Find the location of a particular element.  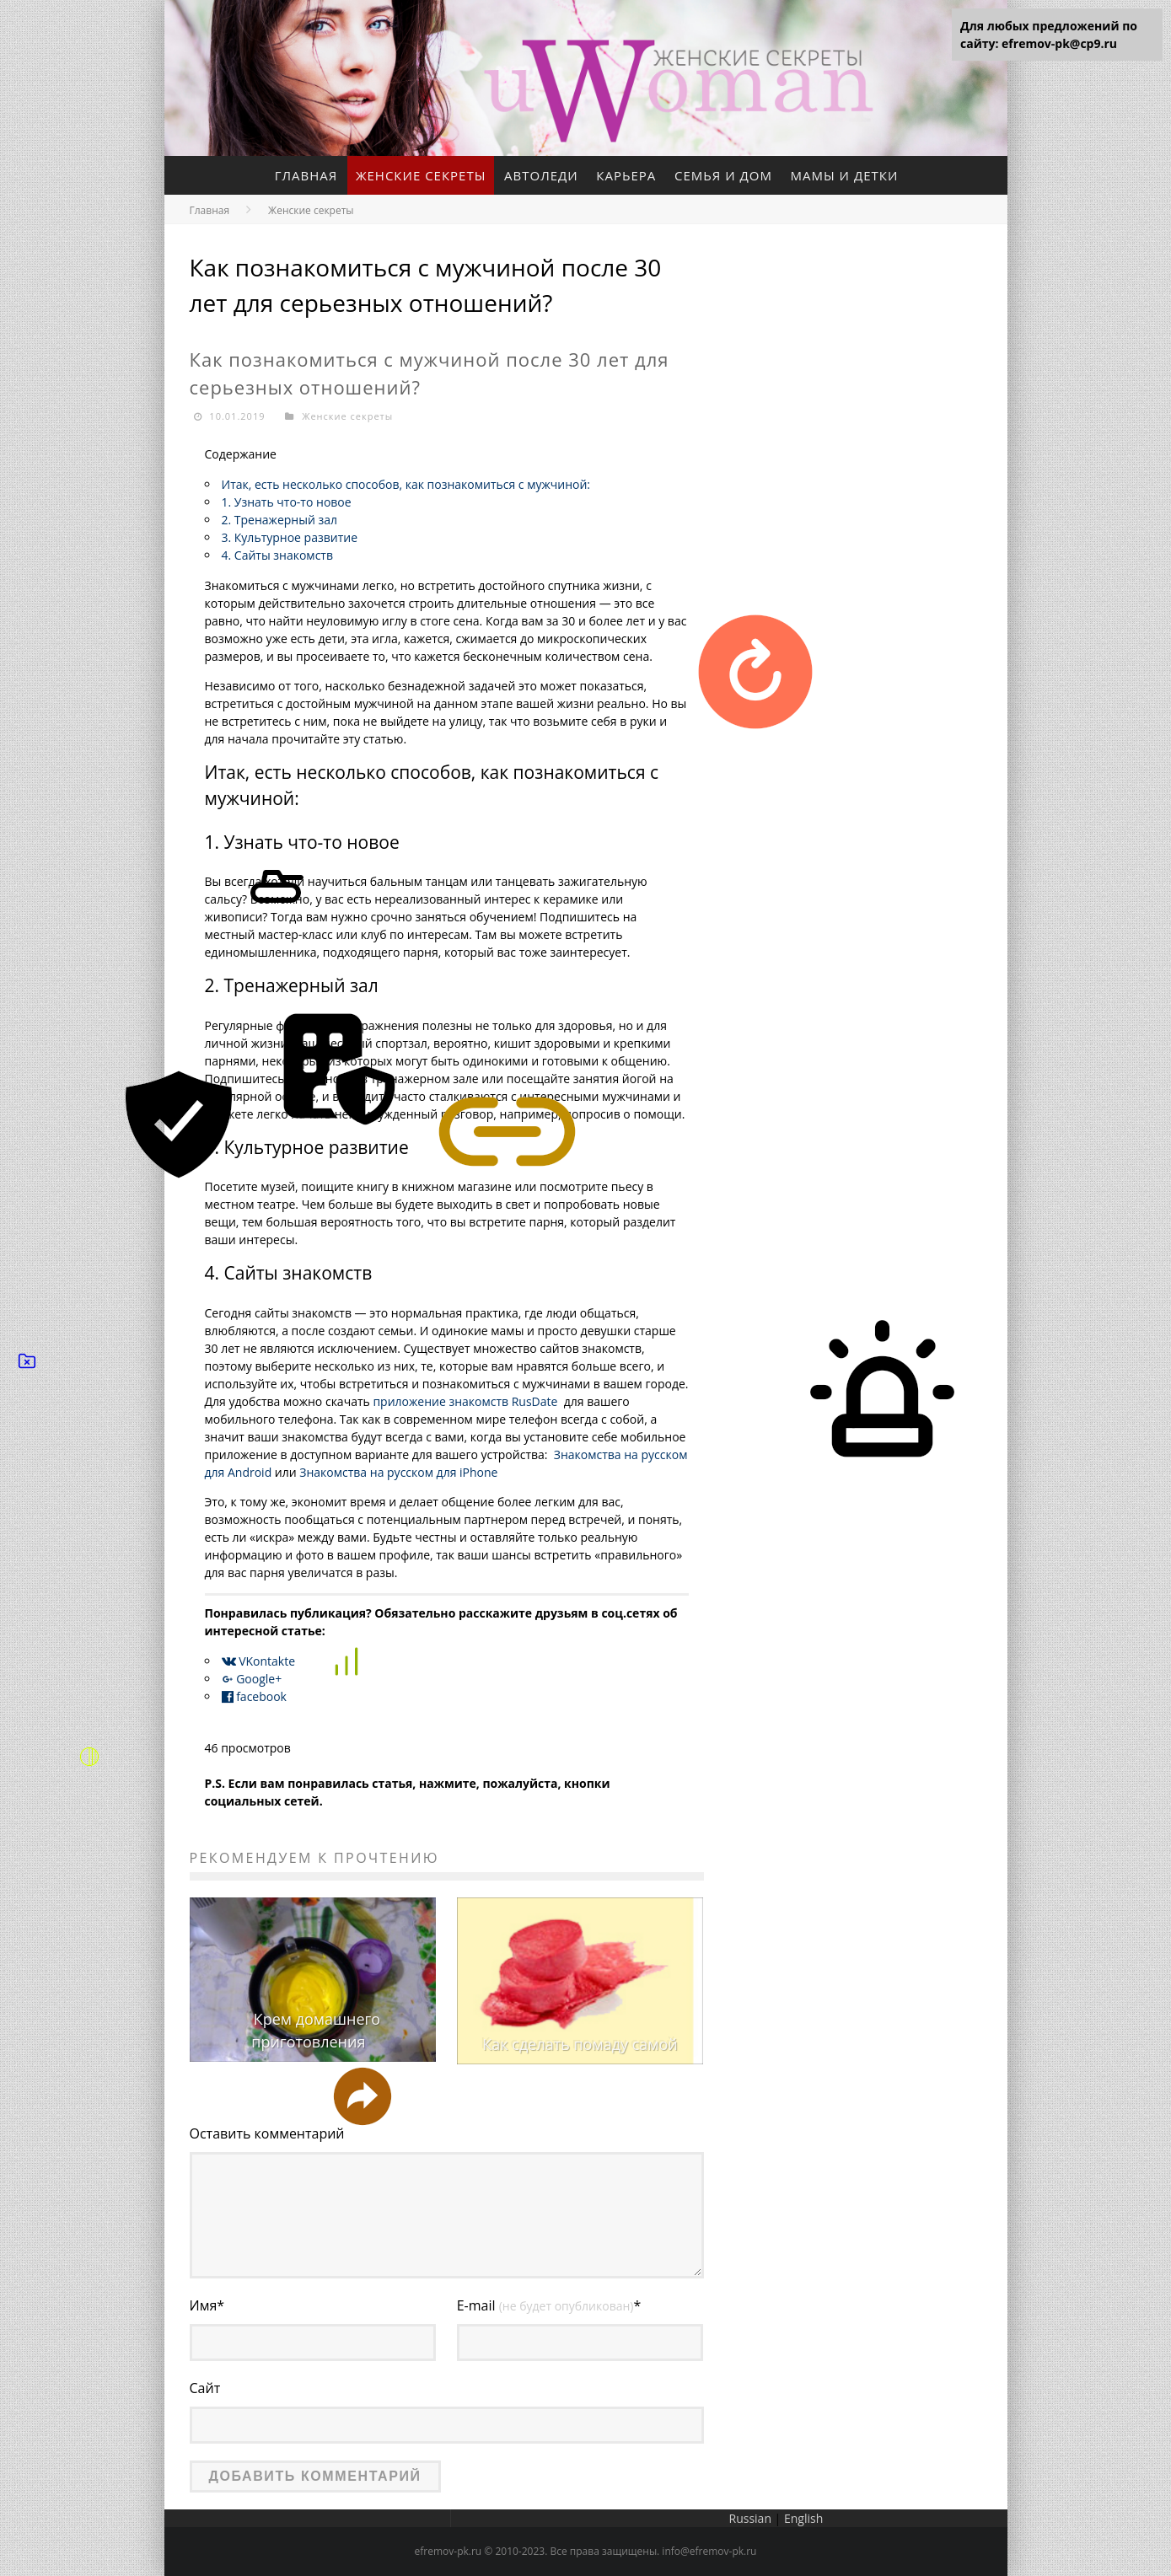

view growth or progress statistics is located at coordinates (346, 1661).